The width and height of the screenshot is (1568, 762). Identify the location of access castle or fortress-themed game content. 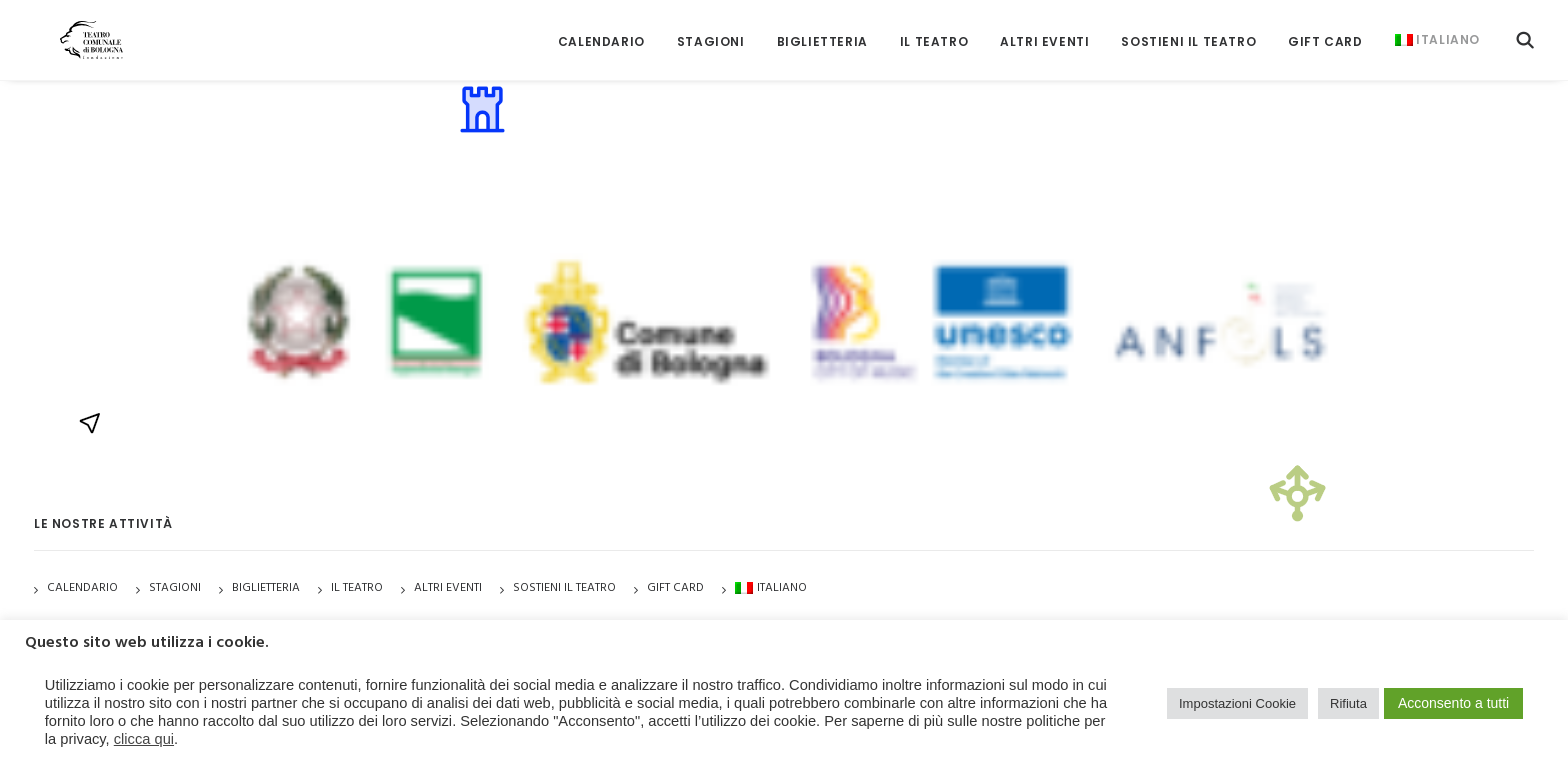
(482, 108).